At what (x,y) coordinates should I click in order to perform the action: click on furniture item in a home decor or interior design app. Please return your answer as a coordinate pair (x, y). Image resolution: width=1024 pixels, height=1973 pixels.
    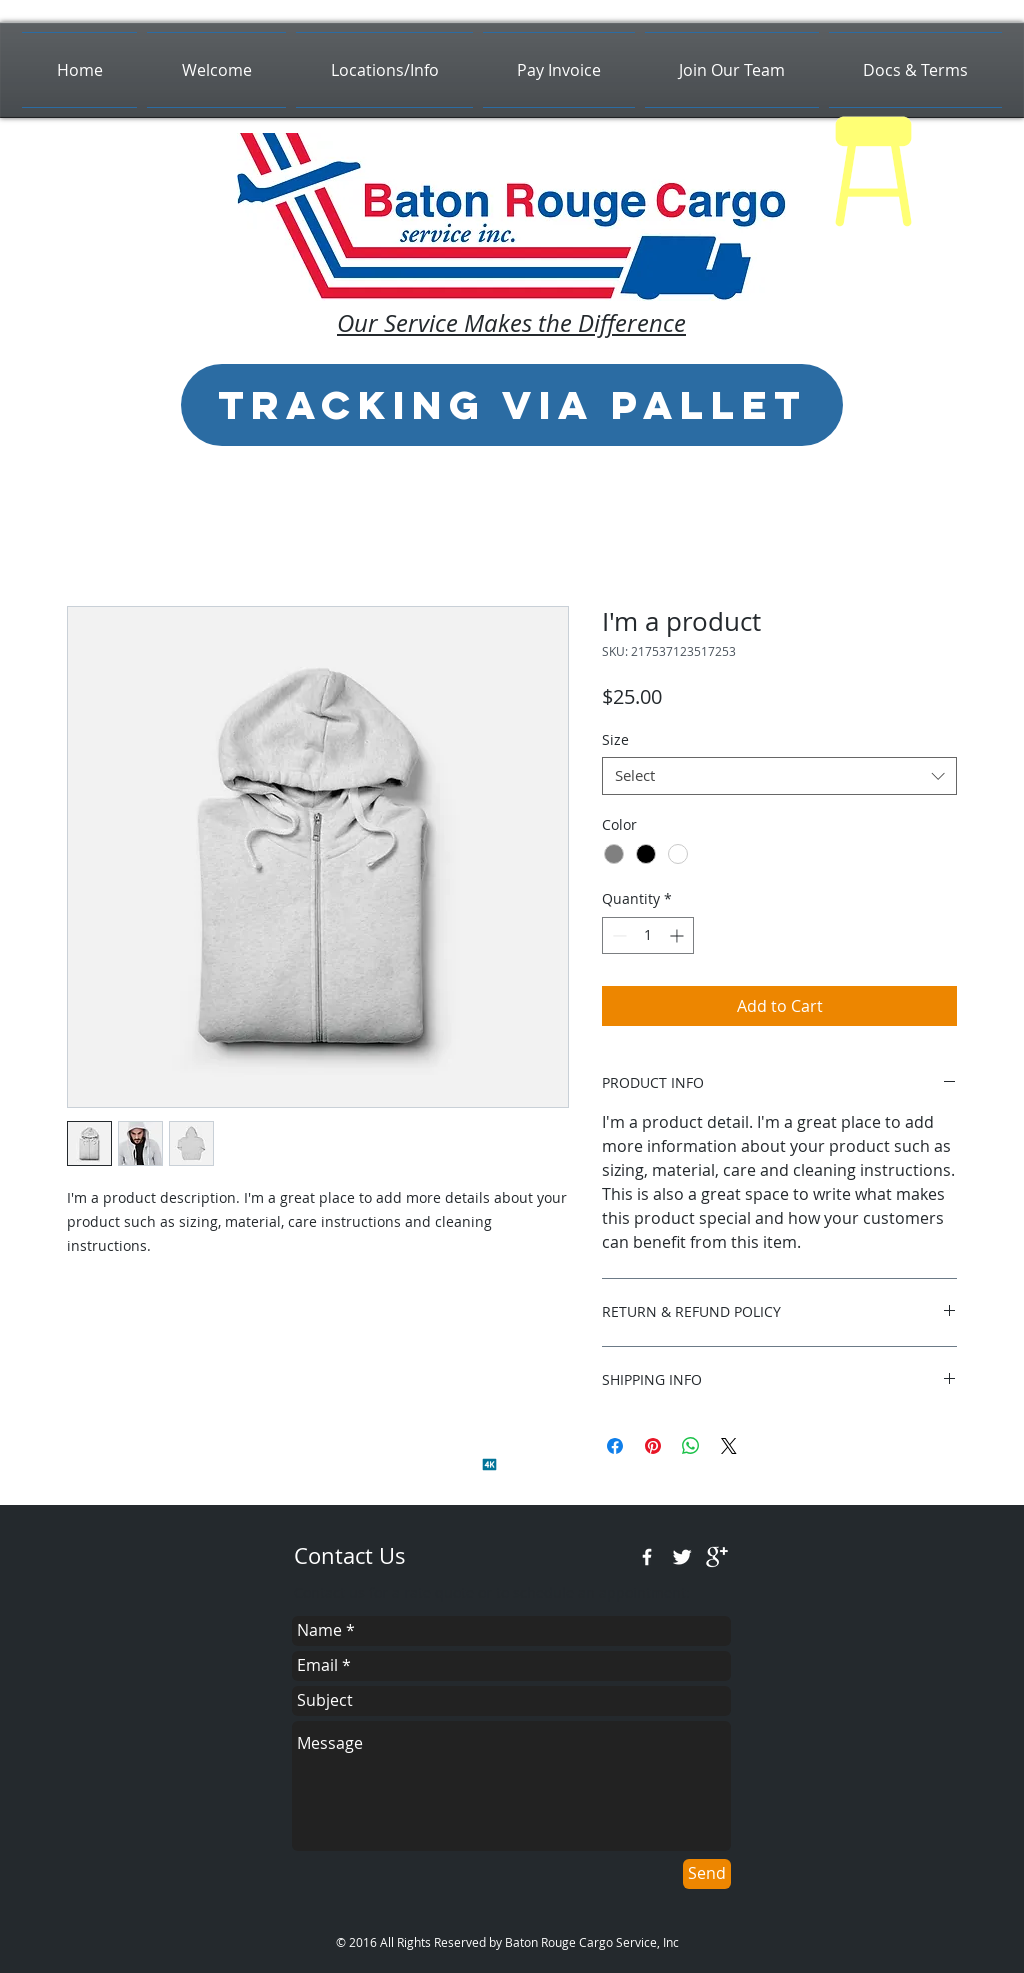
    Looking at the image, I should click on (873, 171).